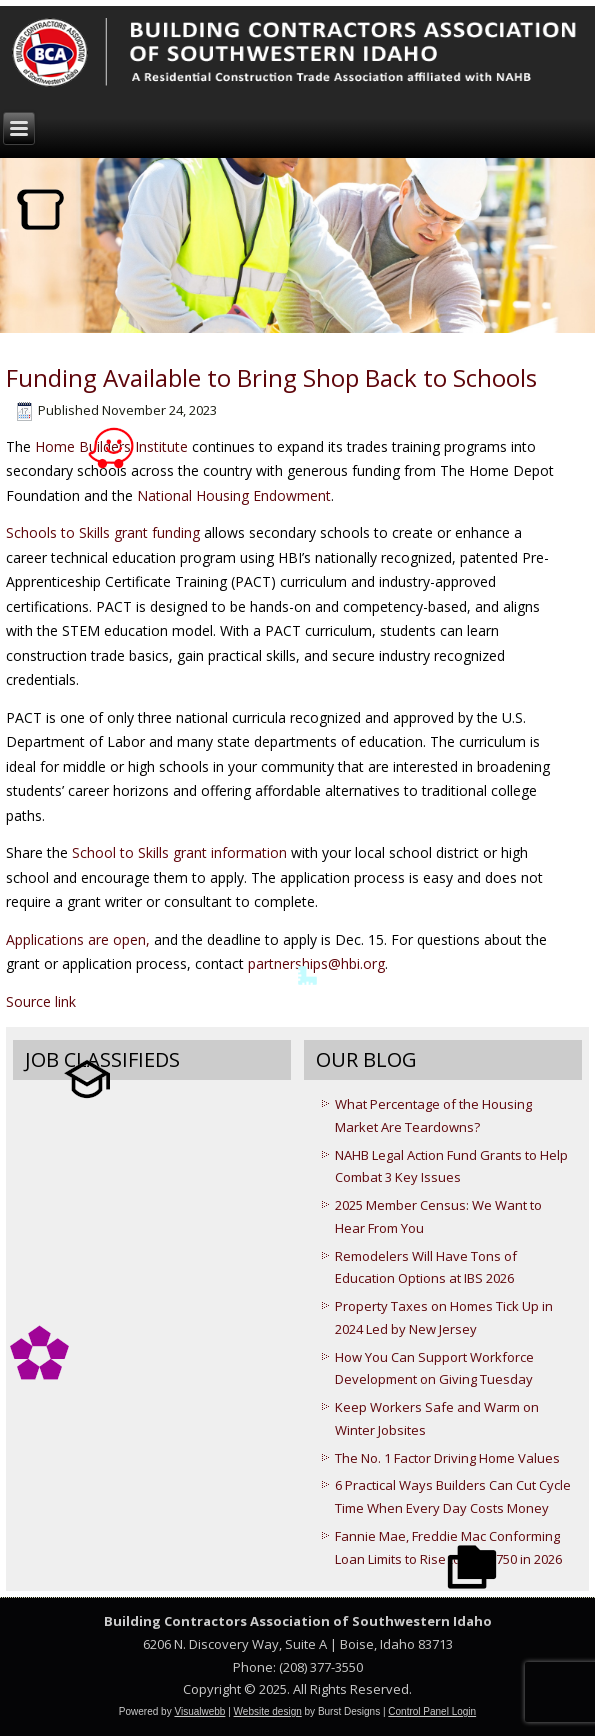 The height and width of the screenshot is (1736, 595). Describe the element at coordinates (307, 975) in the screenshot. I see `access measurement or ruler tool` at that location.